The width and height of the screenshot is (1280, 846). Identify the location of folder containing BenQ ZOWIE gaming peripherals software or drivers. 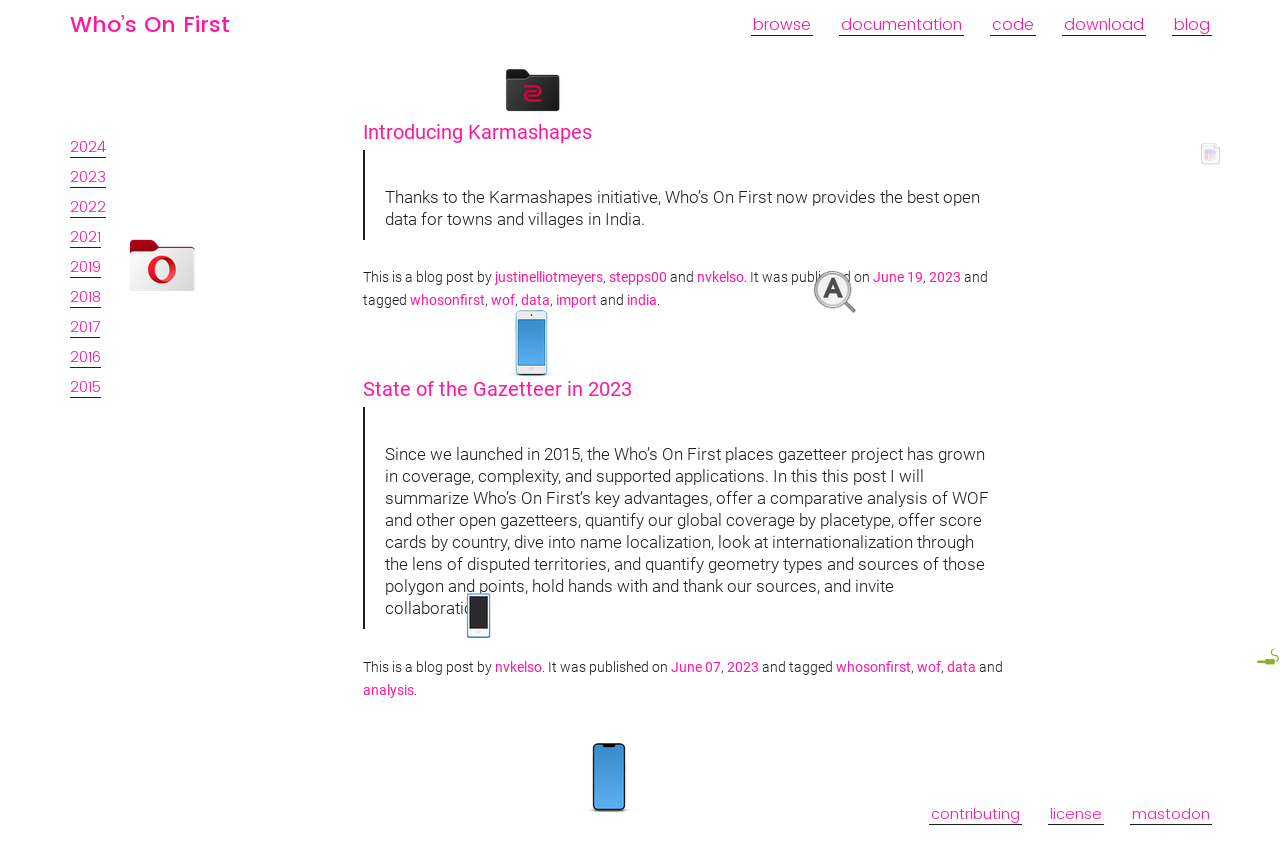
(532, 91).